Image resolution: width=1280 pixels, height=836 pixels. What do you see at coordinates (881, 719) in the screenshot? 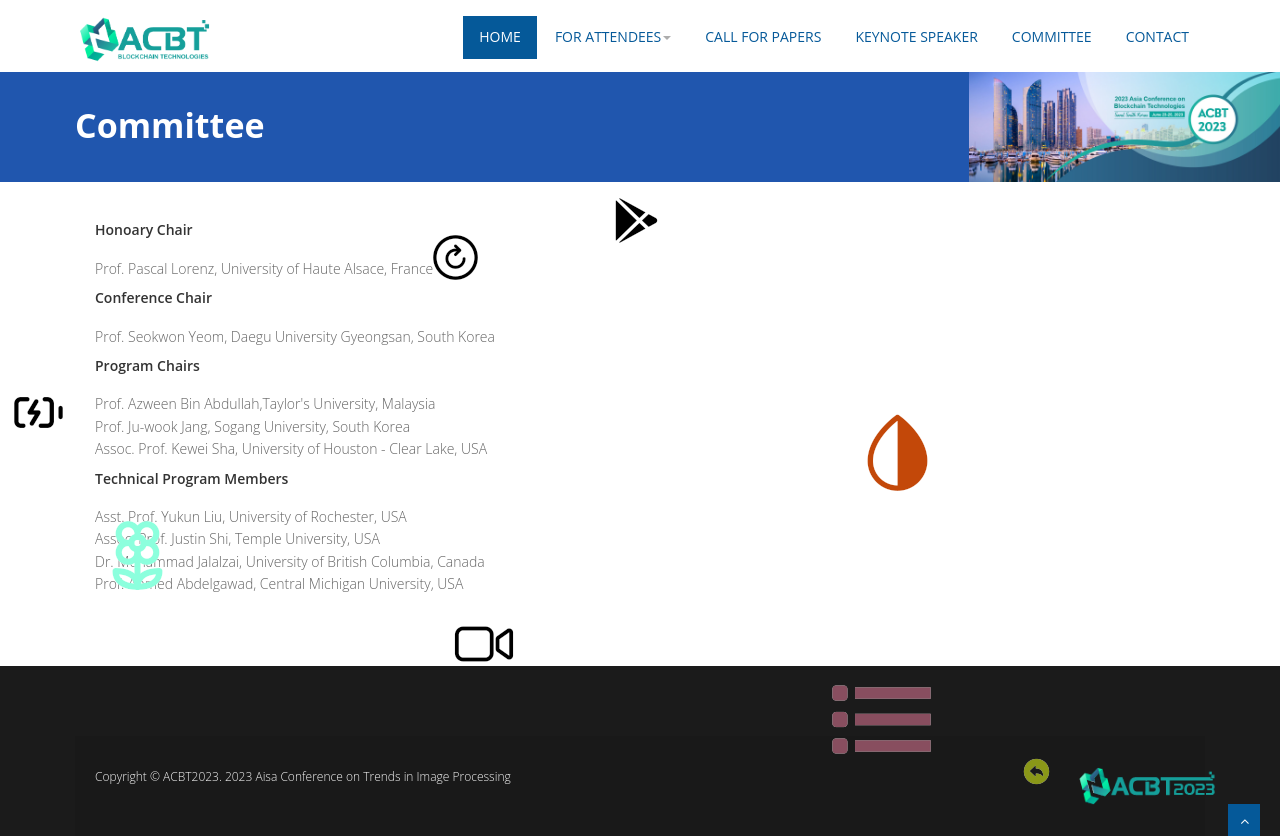
I see `view items in a list format` at bounding box center [881, 719].